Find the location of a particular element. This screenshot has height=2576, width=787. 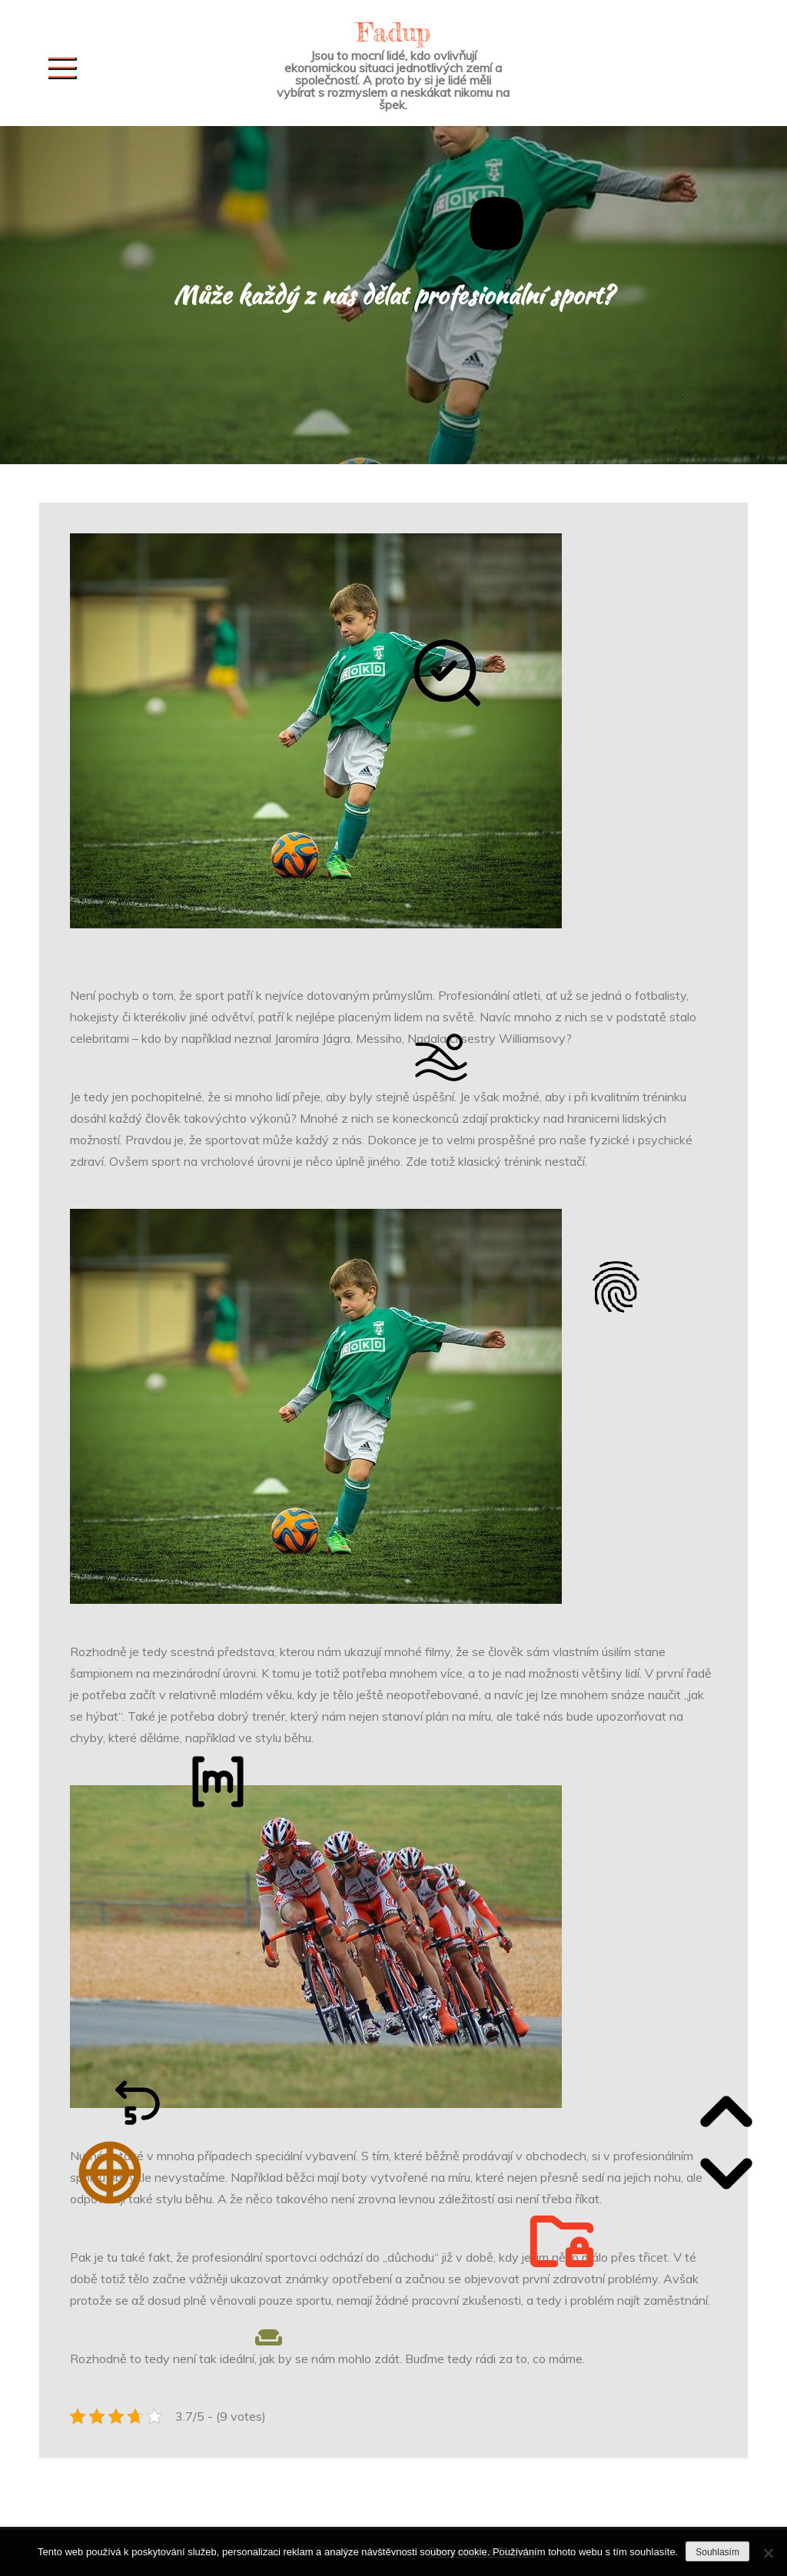

access a password-protected folder is located at coordinates (562, 2240).